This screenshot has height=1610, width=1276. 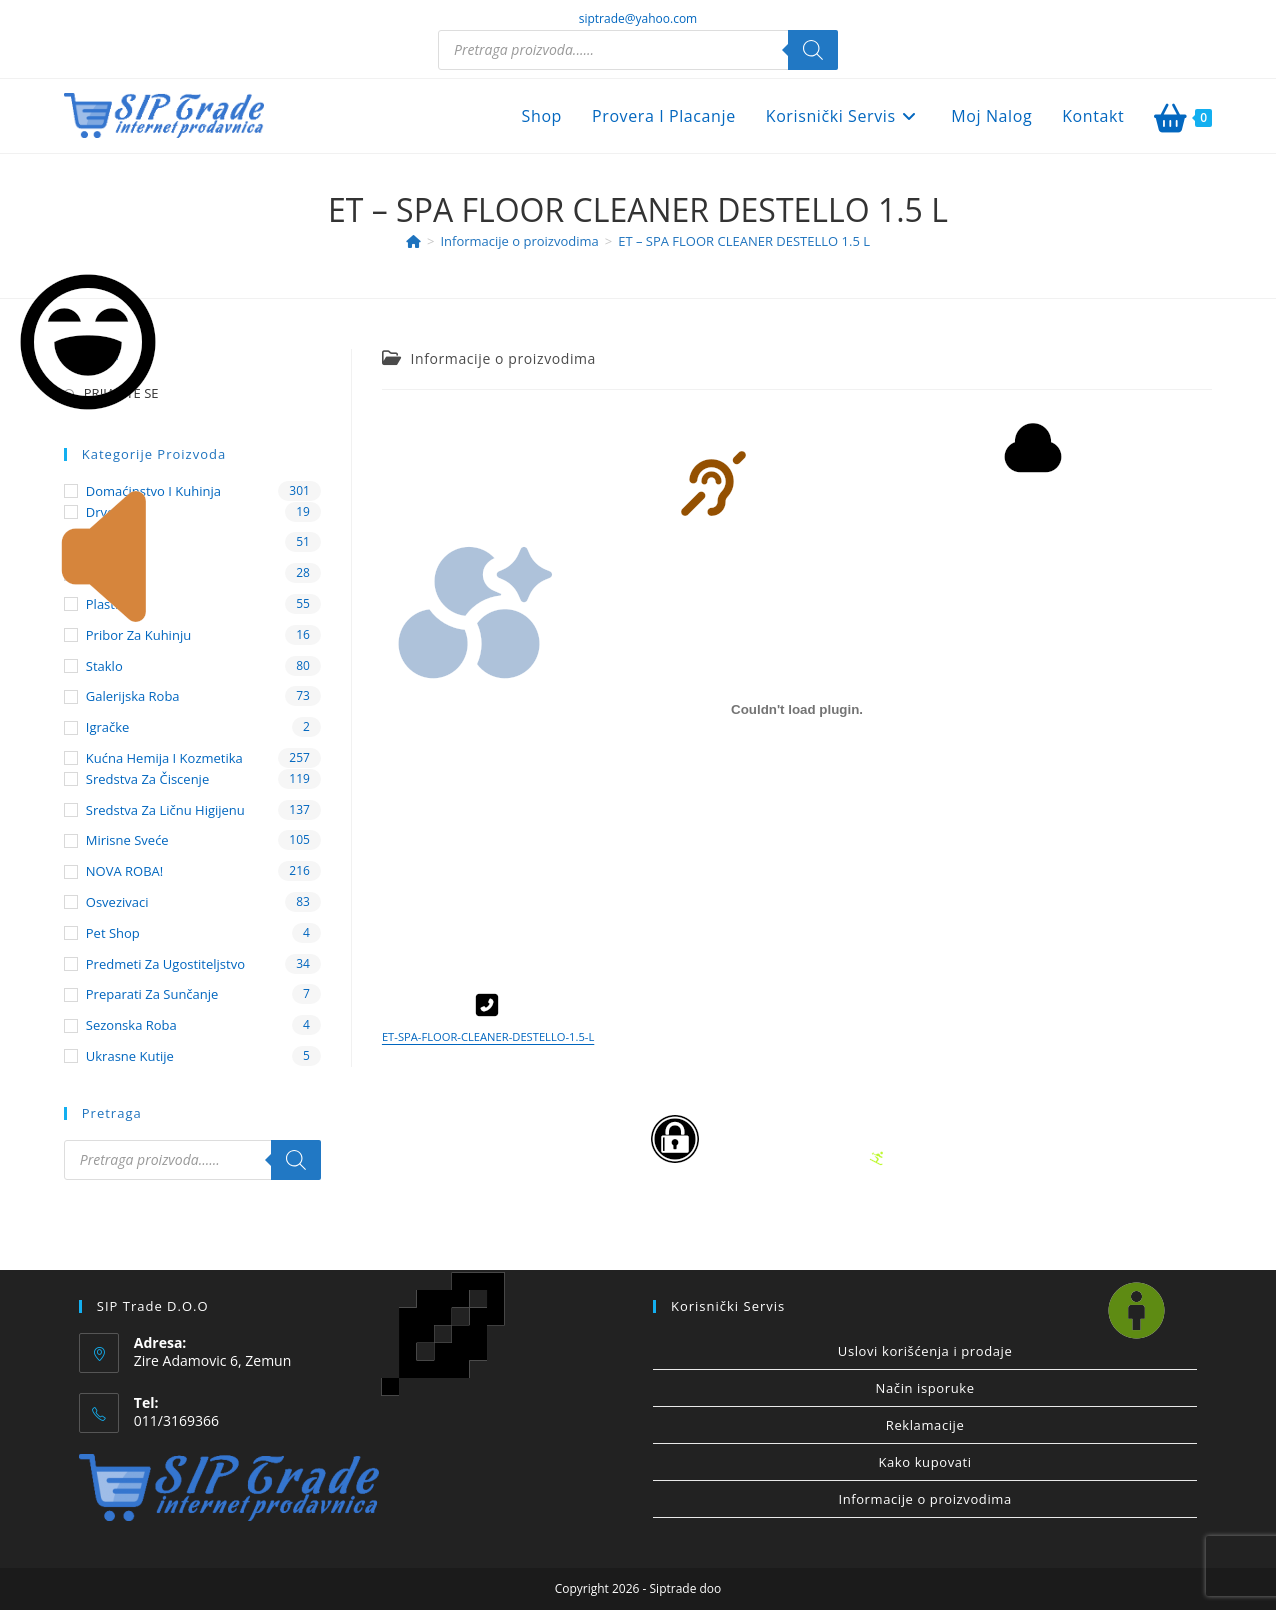 I want to click on mute or unmute audio, so click(x=108, y=556).